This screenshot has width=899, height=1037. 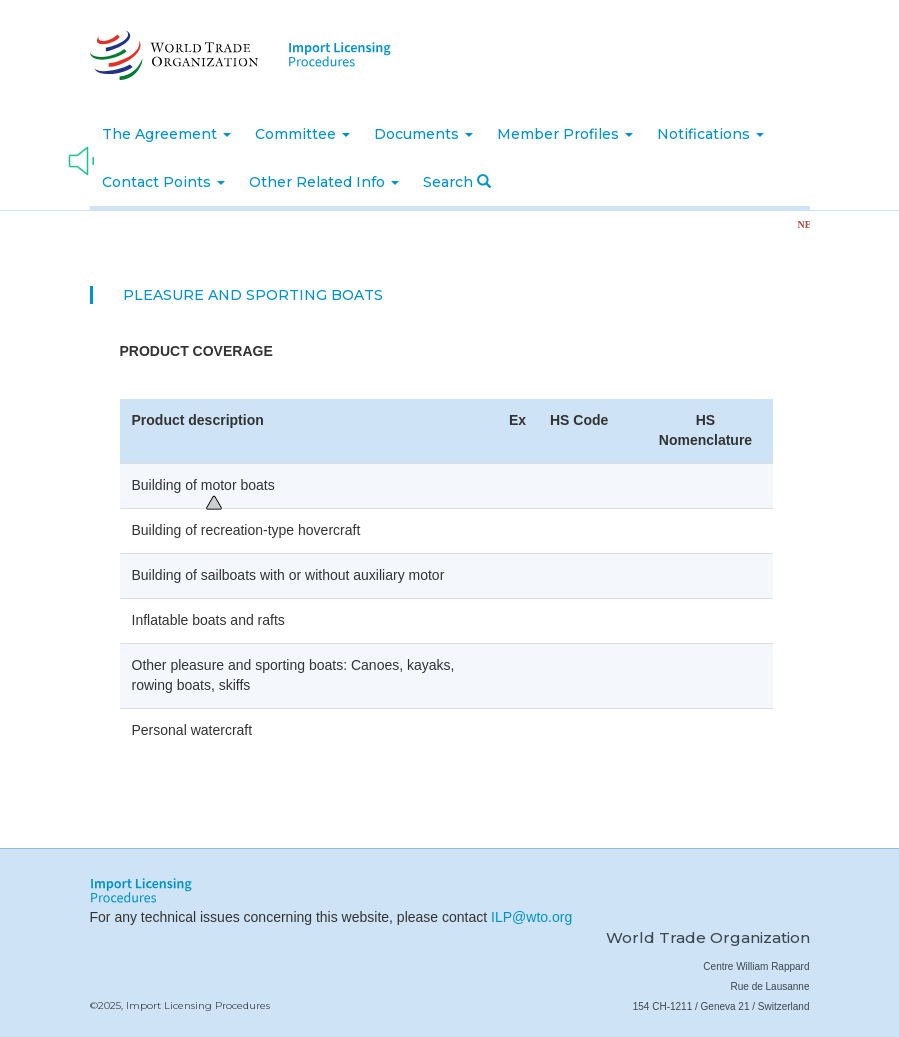 I want to click on adjust volume to low level, so click(x=83, y=161).